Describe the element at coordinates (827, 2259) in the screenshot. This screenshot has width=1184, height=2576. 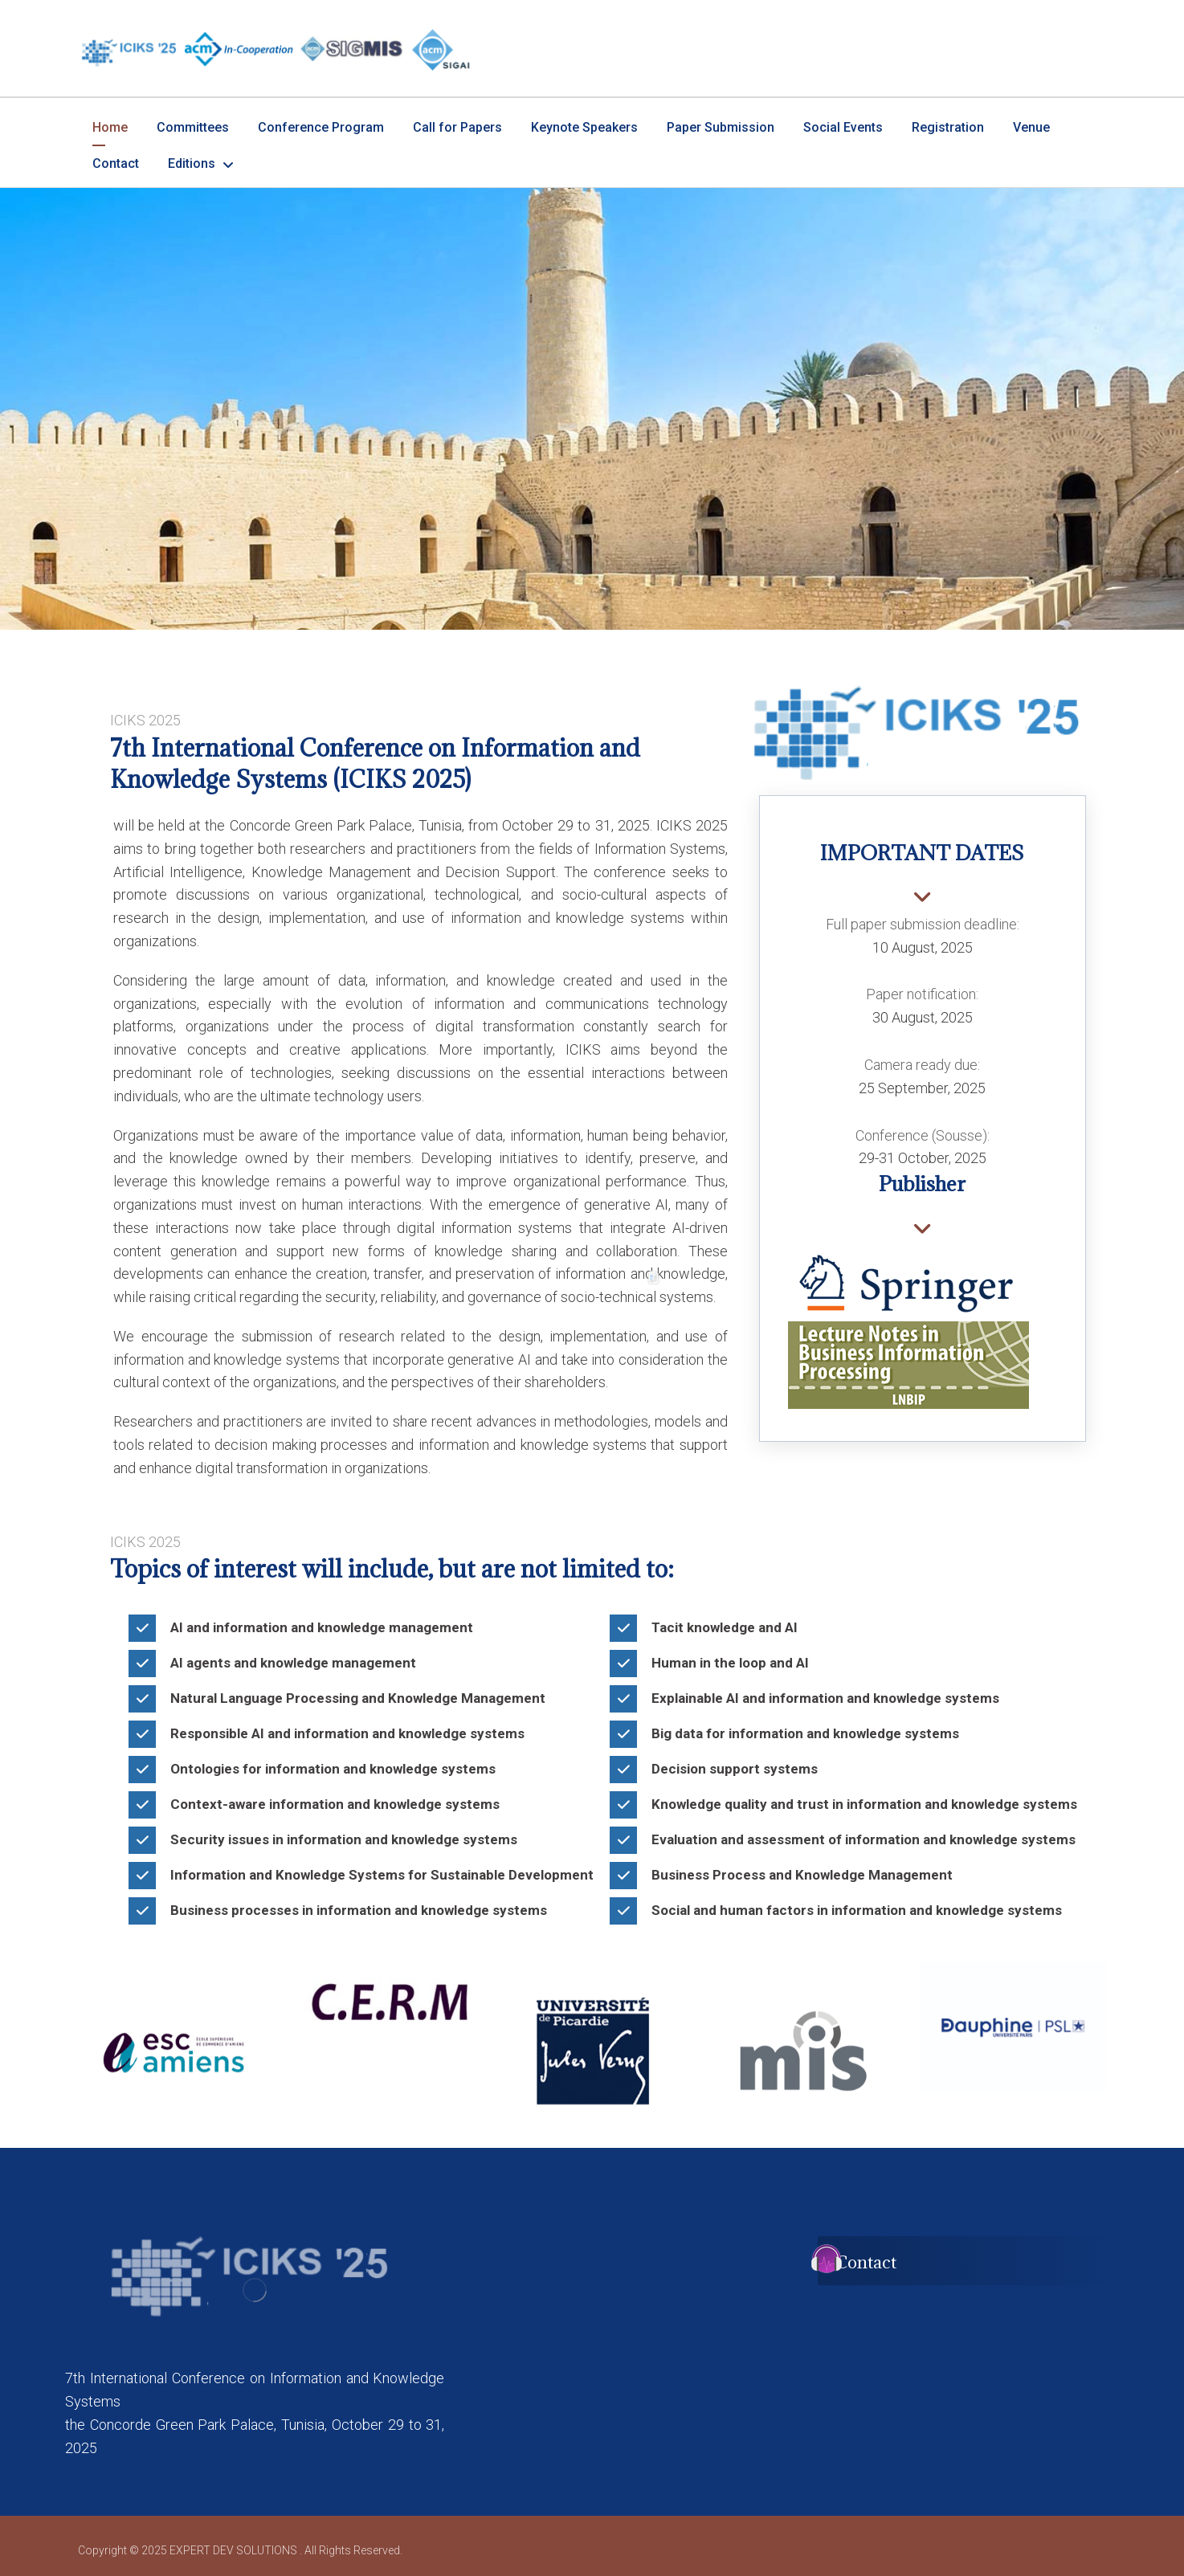
I see `audio output device connected` at that location.